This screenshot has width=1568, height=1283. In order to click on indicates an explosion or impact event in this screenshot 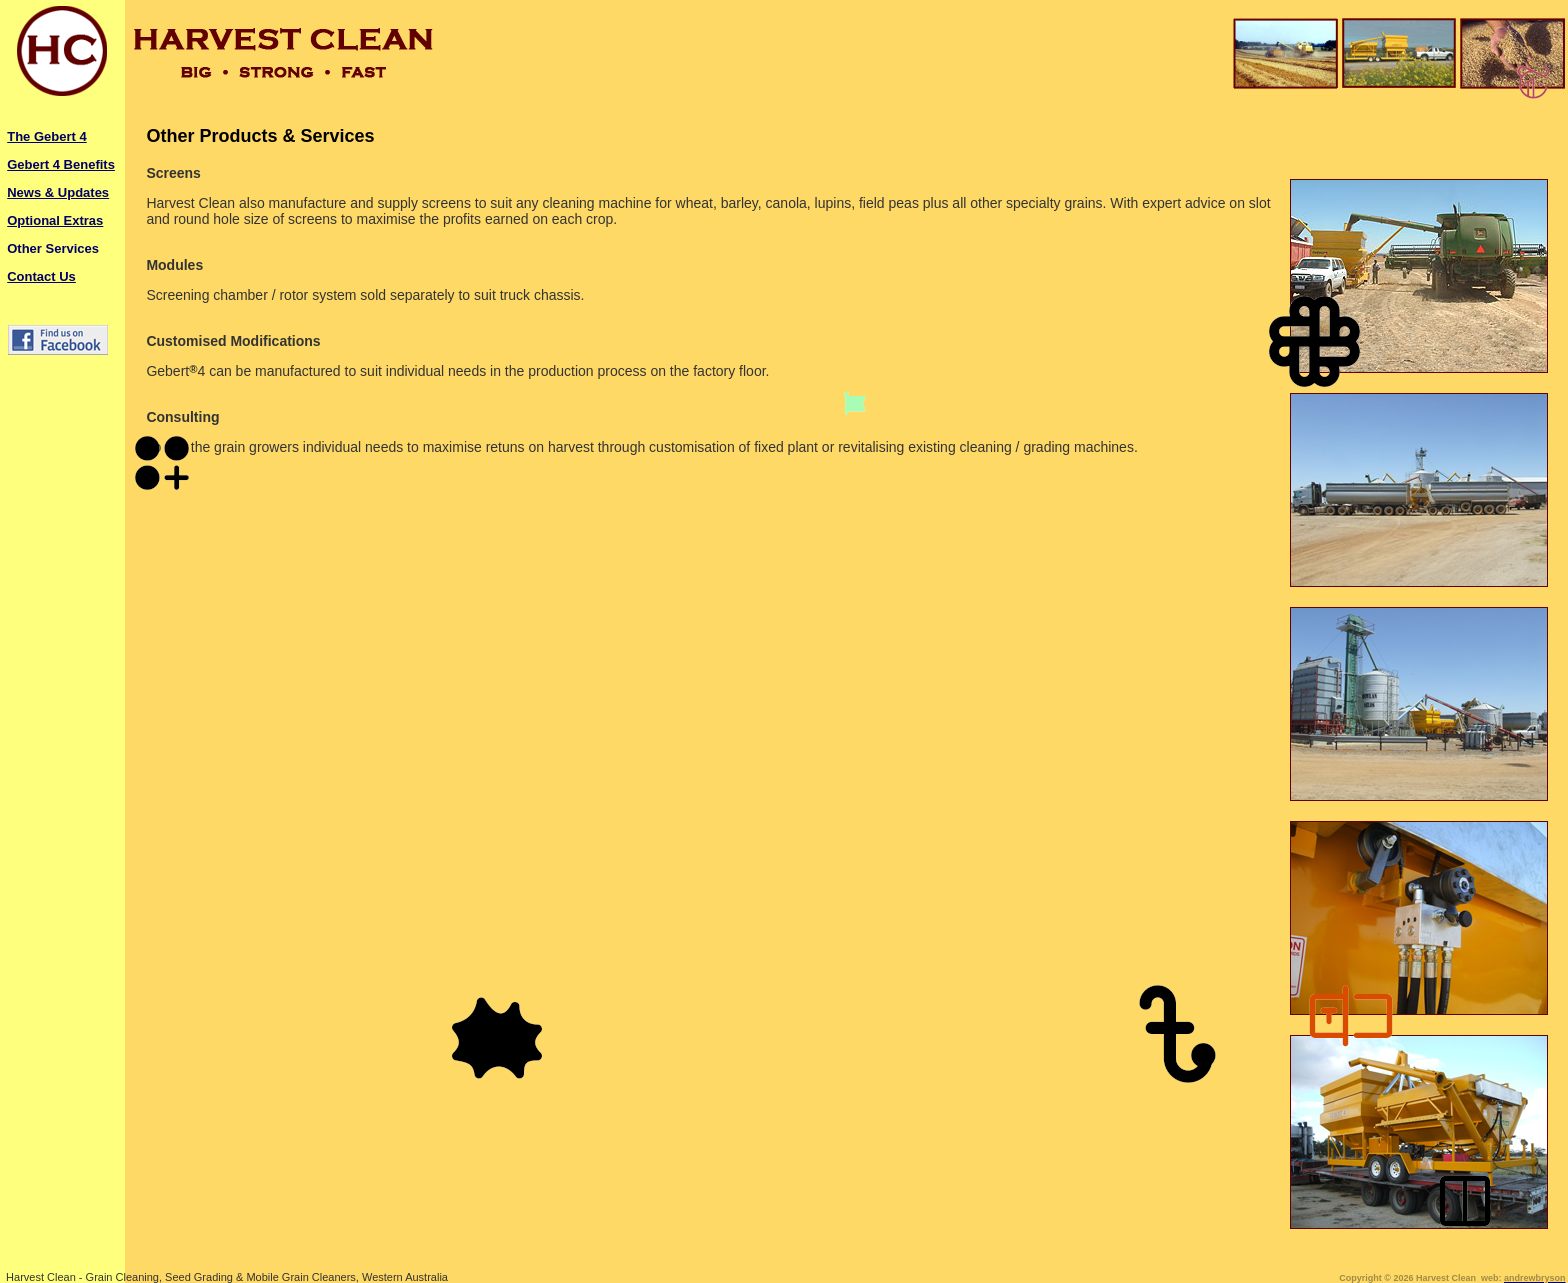, I will do `click(497, 1038)`.